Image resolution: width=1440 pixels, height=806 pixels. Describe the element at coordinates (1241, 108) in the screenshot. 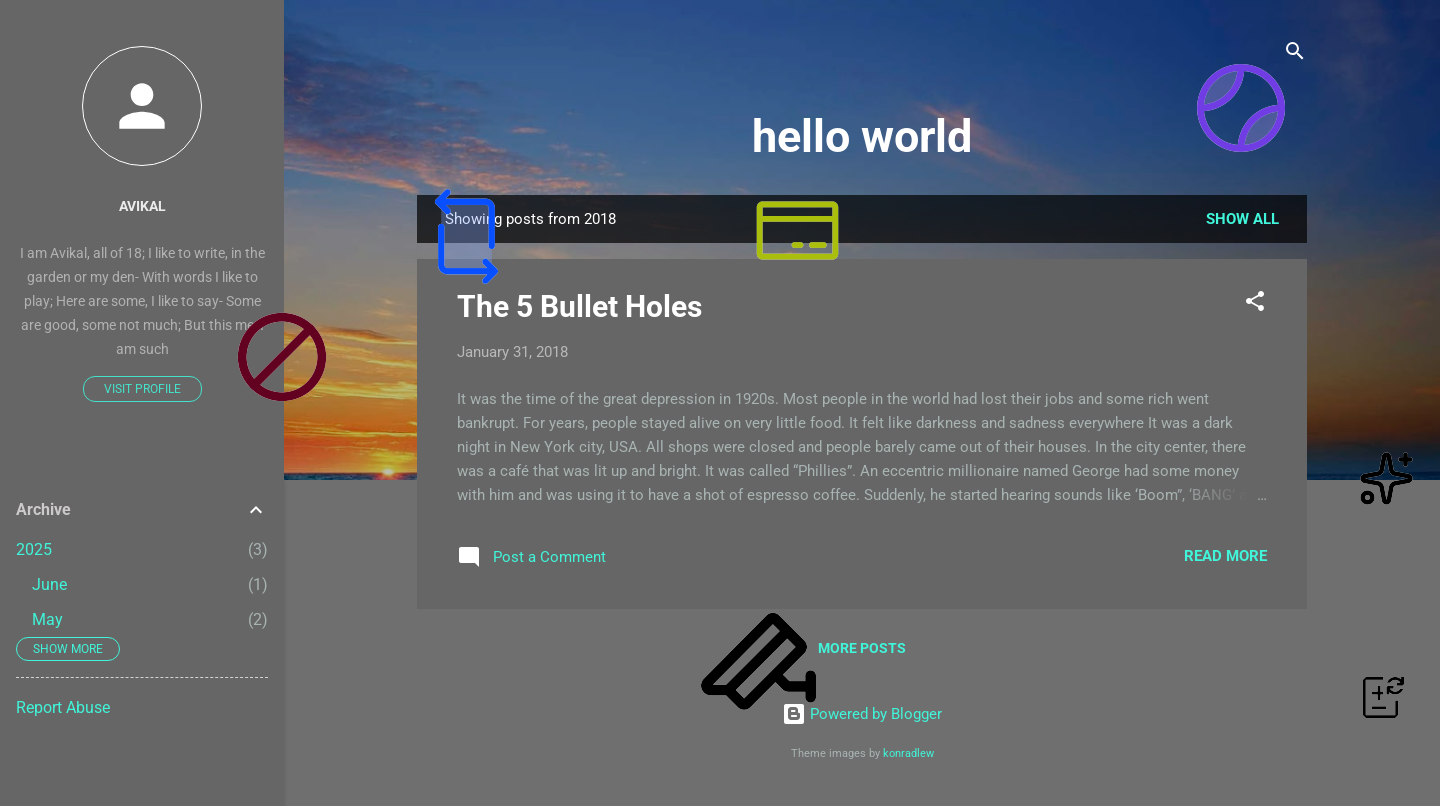

I see `access tennis or sports-related content` at that location.